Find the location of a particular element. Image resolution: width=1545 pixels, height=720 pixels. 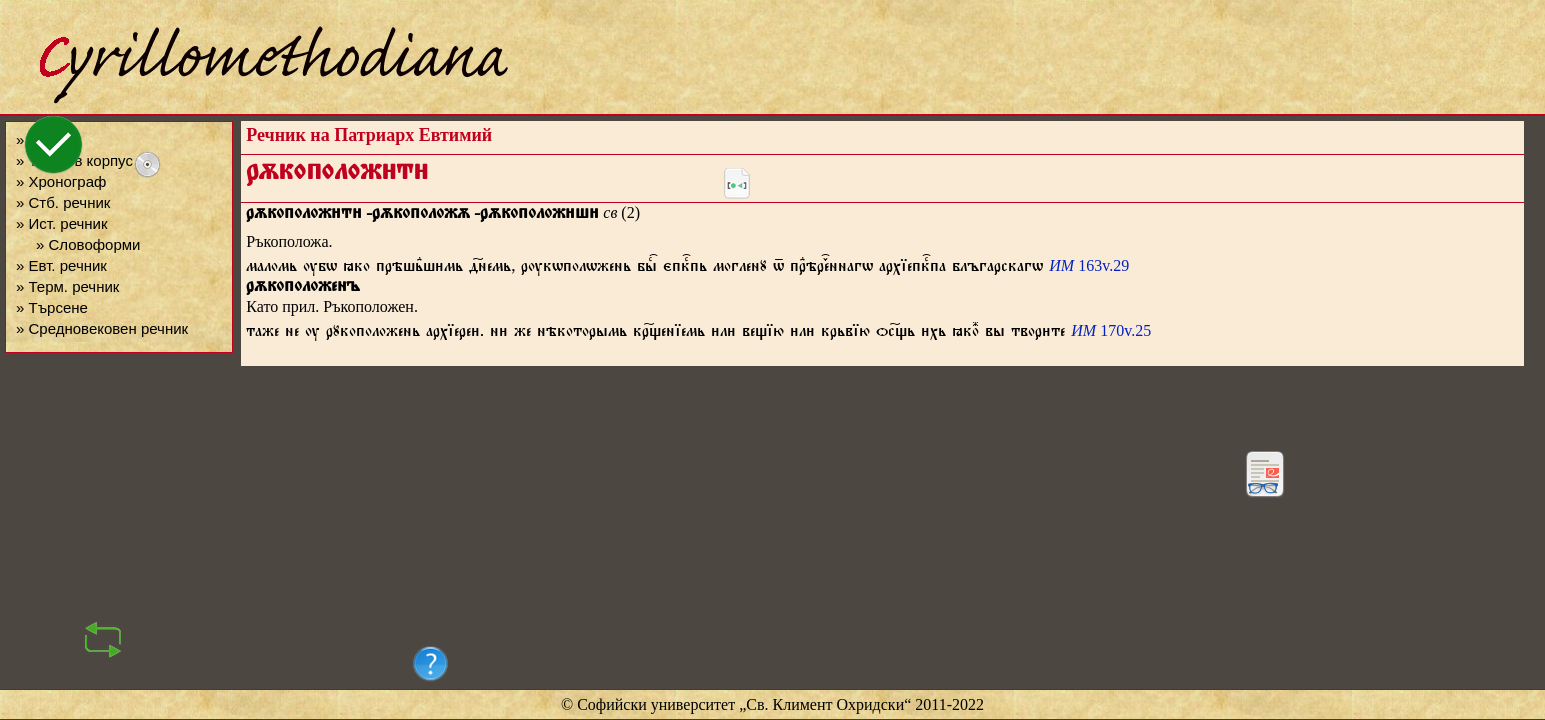

access help or frequently asked questions is located at coordinates (430, 663).